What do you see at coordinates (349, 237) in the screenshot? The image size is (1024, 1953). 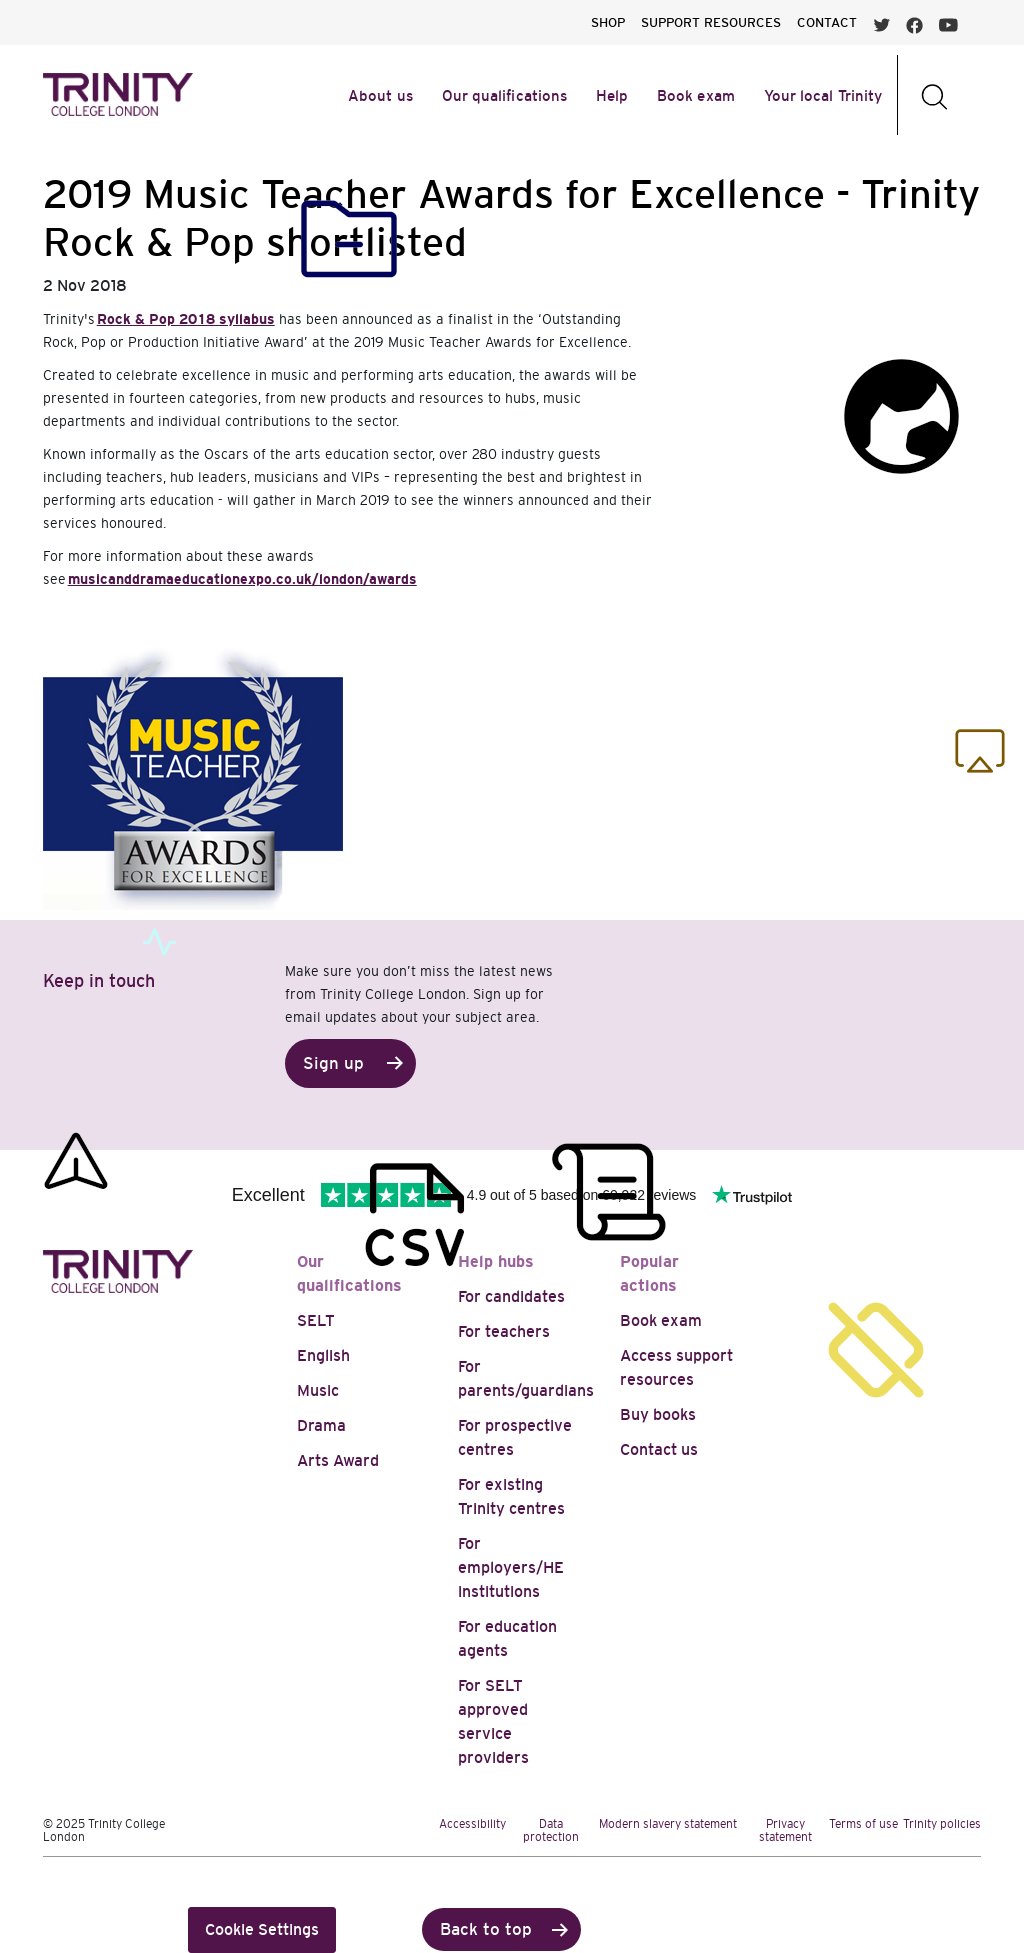 I see `remove a folder` at bounding box center [349, 237].